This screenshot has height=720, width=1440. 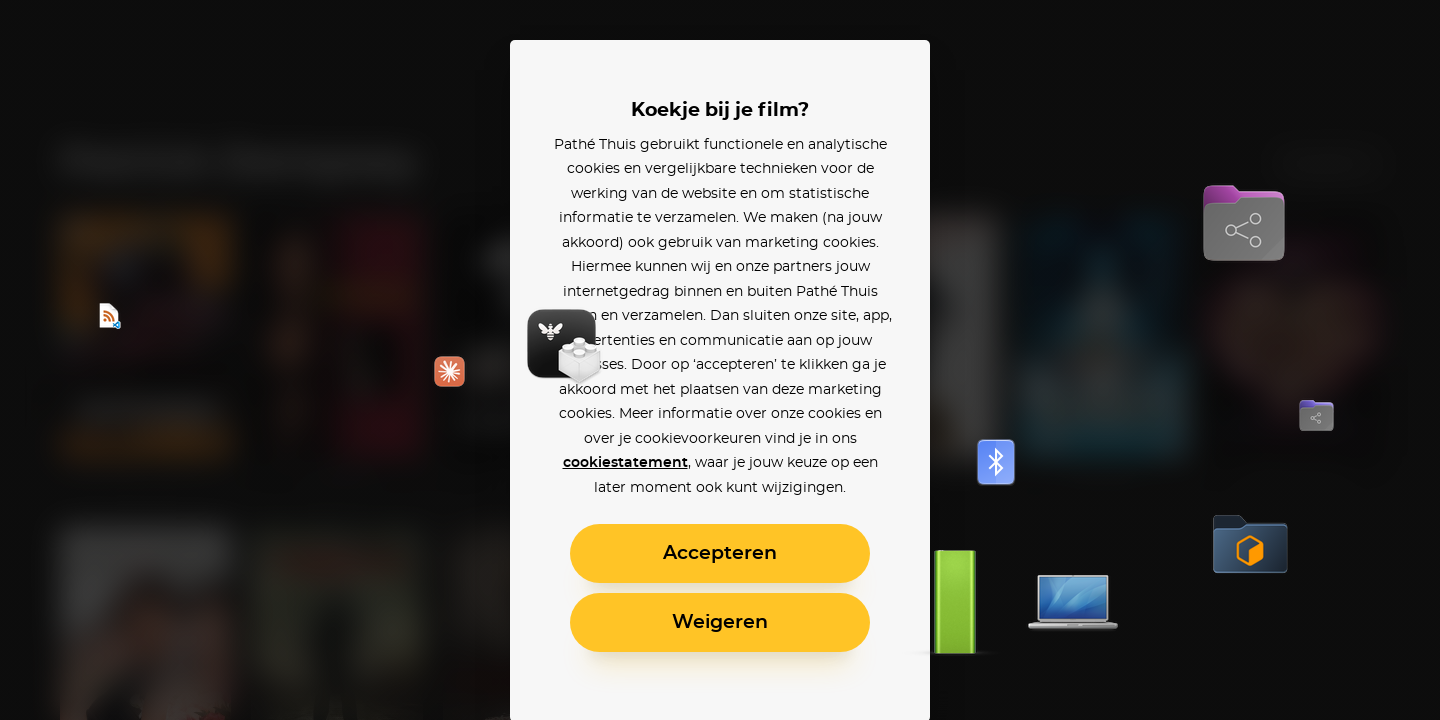 I want to click on open the Claude AI assistant app, so click(x=449, y=371).